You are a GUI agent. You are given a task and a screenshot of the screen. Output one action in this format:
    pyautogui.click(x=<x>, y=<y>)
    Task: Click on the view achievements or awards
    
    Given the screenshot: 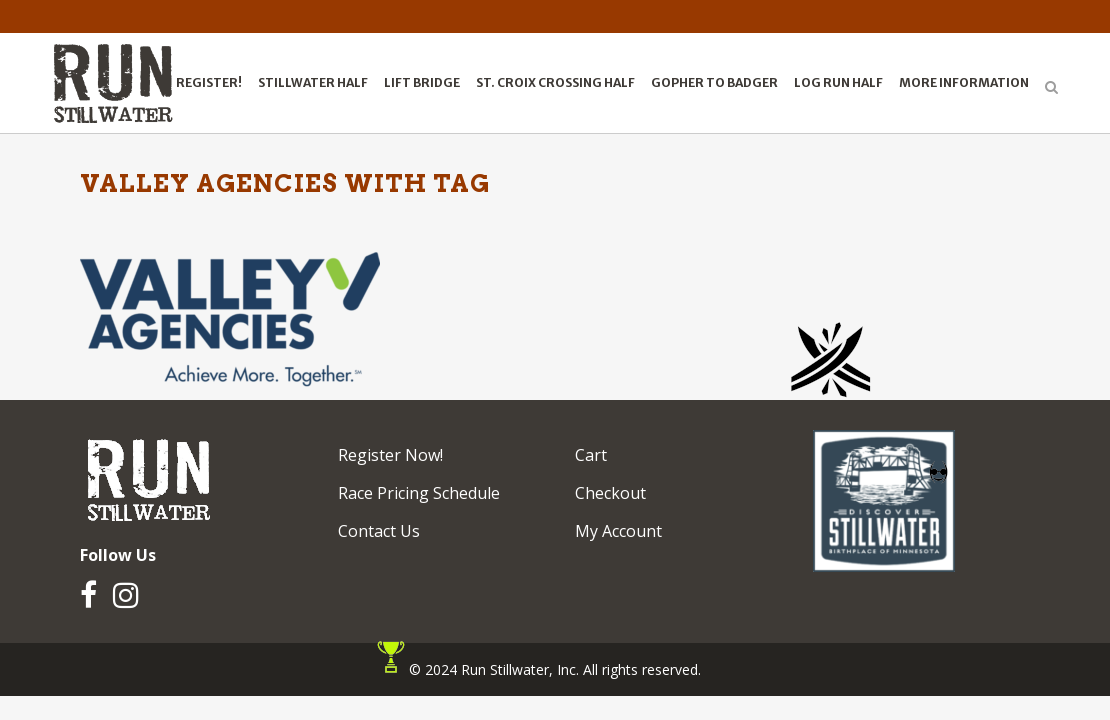 What is the action you would take?
    pyautogui.click(x=391, y=657)
    